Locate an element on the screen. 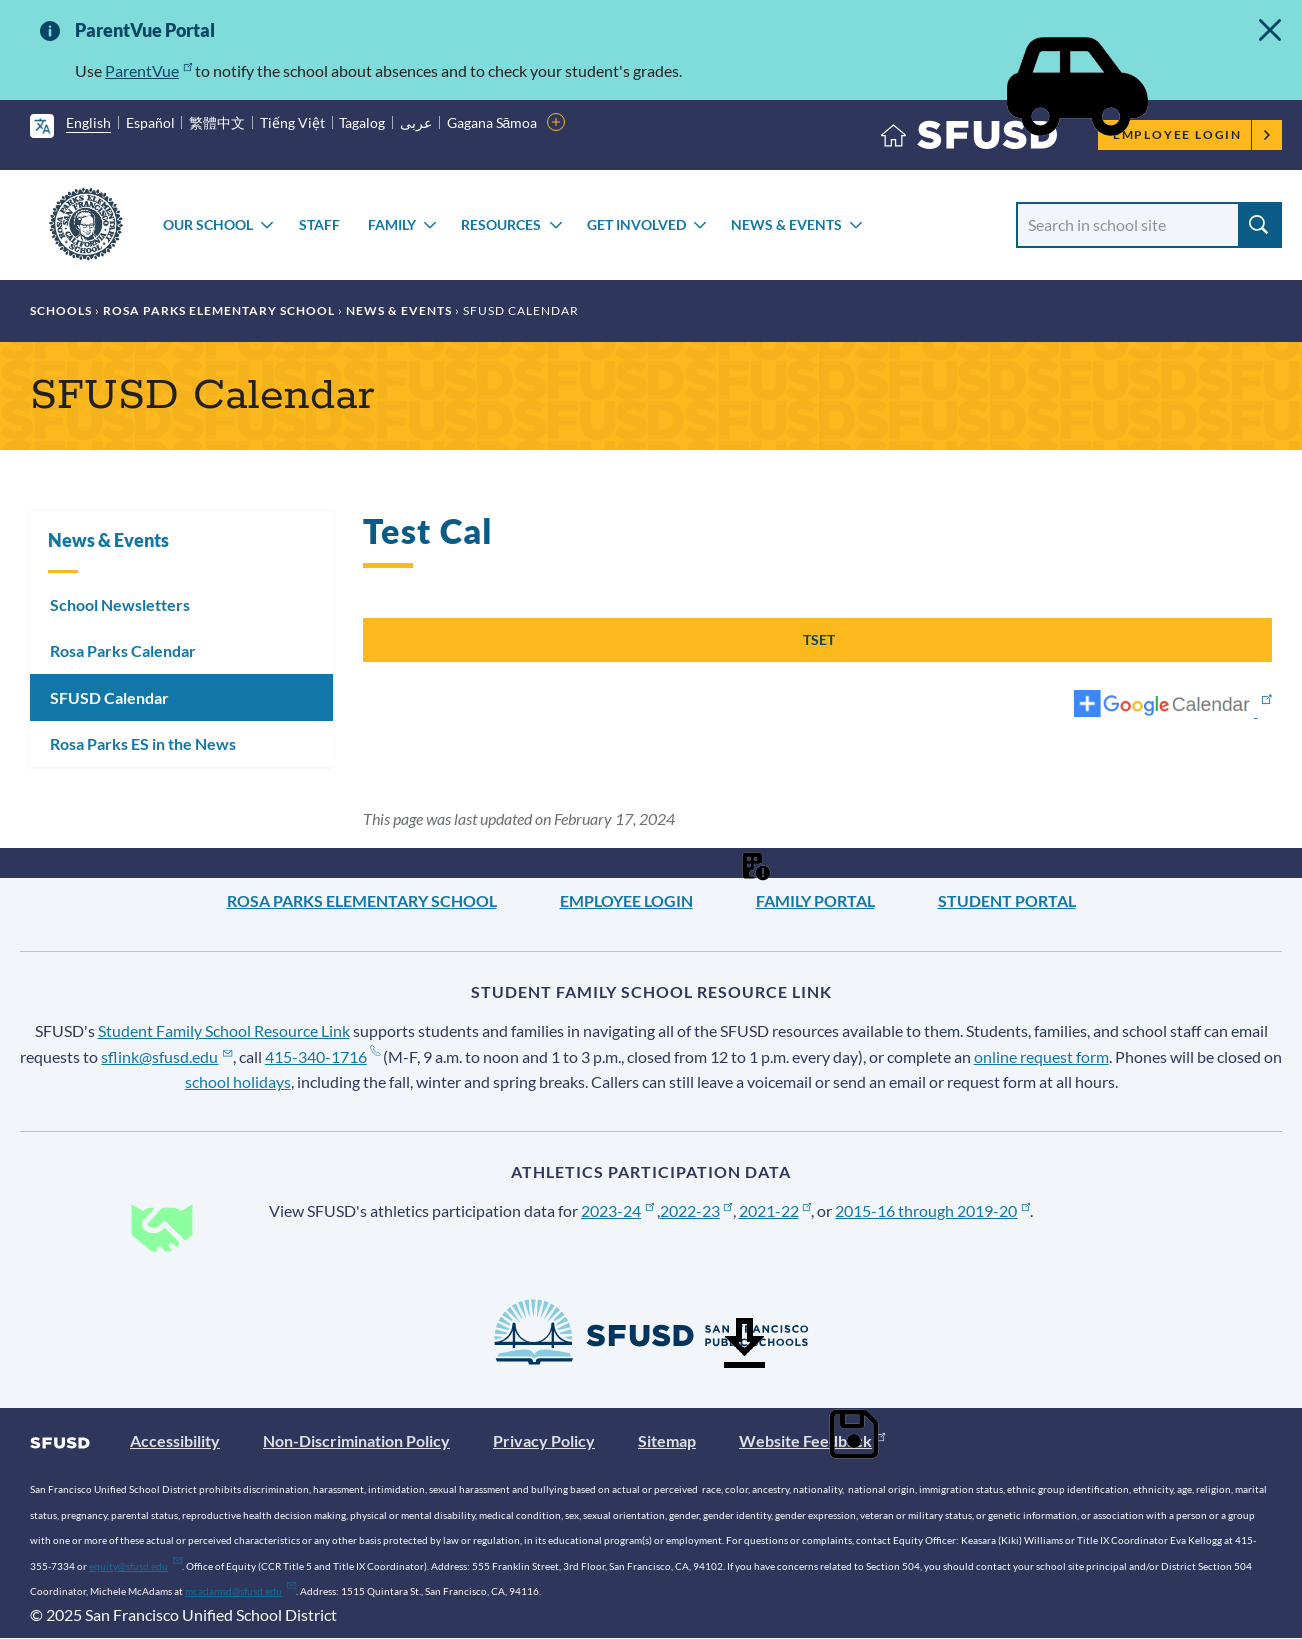 This screenshot has width=1302, height=1639. access vehicle or car-related features is located at coordinates (1077, 86).